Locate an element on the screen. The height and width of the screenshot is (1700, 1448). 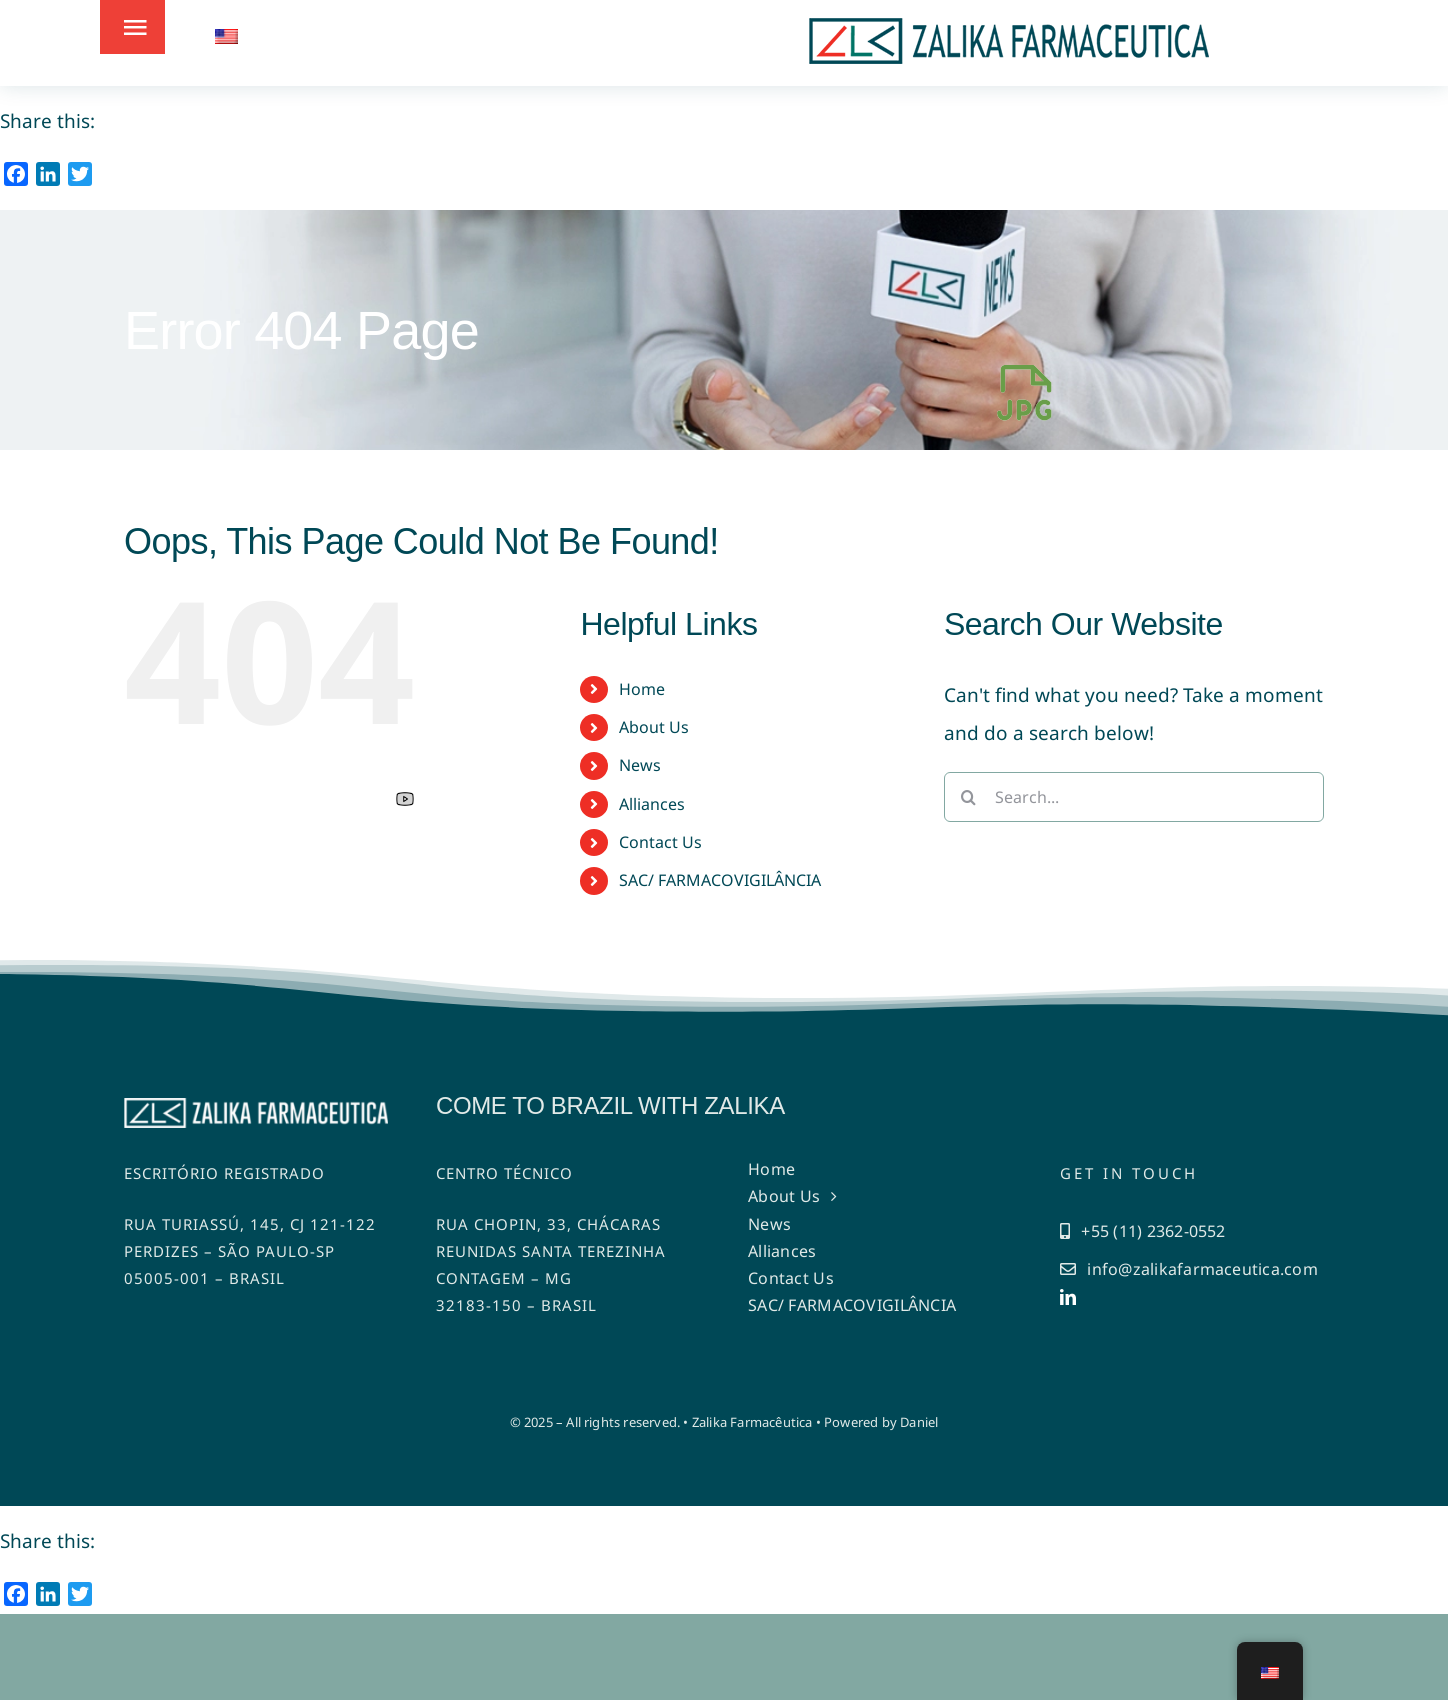
view or open a JPG image file is located at coordinates (1026, 395).